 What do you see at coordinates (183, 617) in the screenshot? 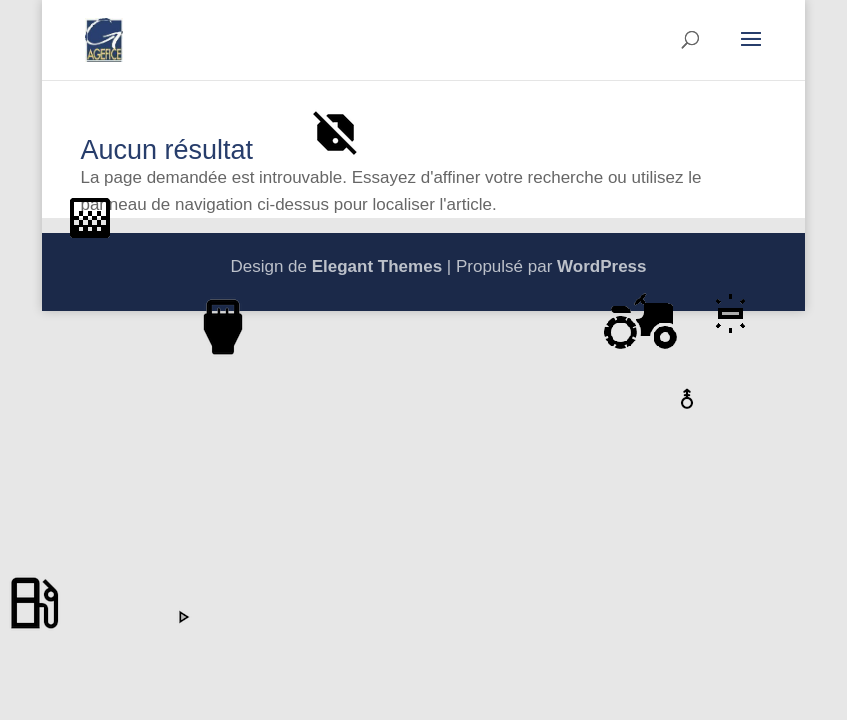
I see `play media or video content` at bounding box center [183, 617].